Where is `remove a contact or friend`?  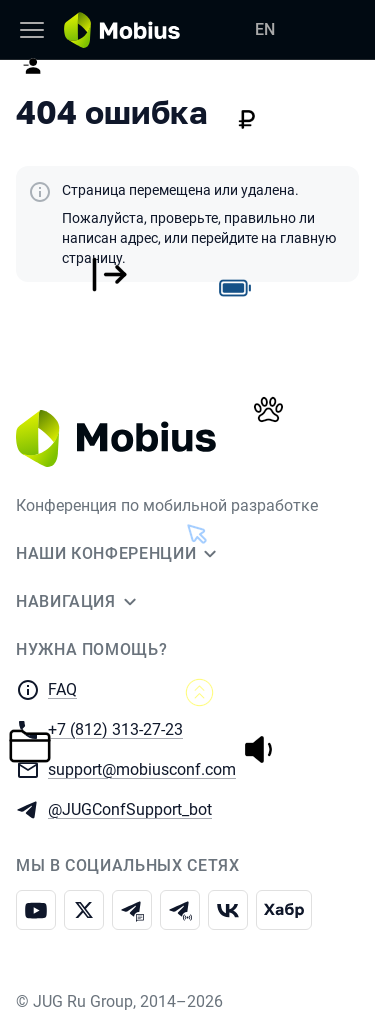
remove a contact or friend is located at coordinates (32, 66).